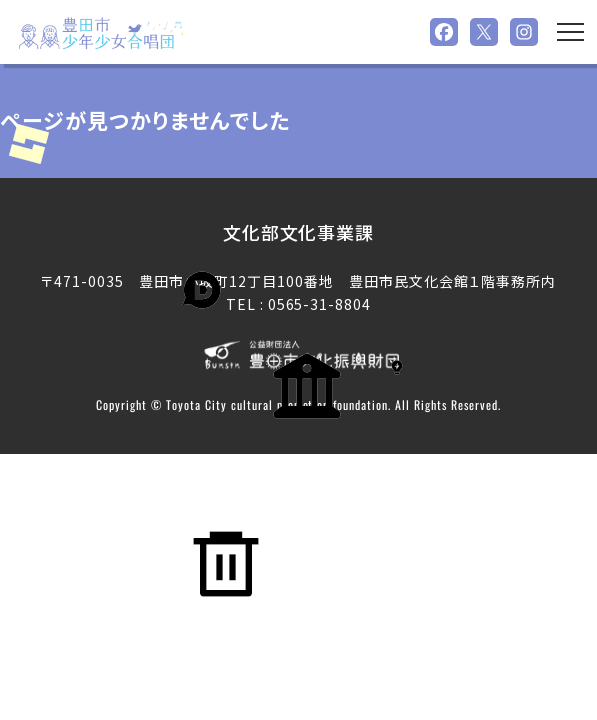 The image size is (597, 720). What do you see at coordinates (29, 144) in the screenshot?
I see `open Roblox Studio` at bounding box center [29, 144].